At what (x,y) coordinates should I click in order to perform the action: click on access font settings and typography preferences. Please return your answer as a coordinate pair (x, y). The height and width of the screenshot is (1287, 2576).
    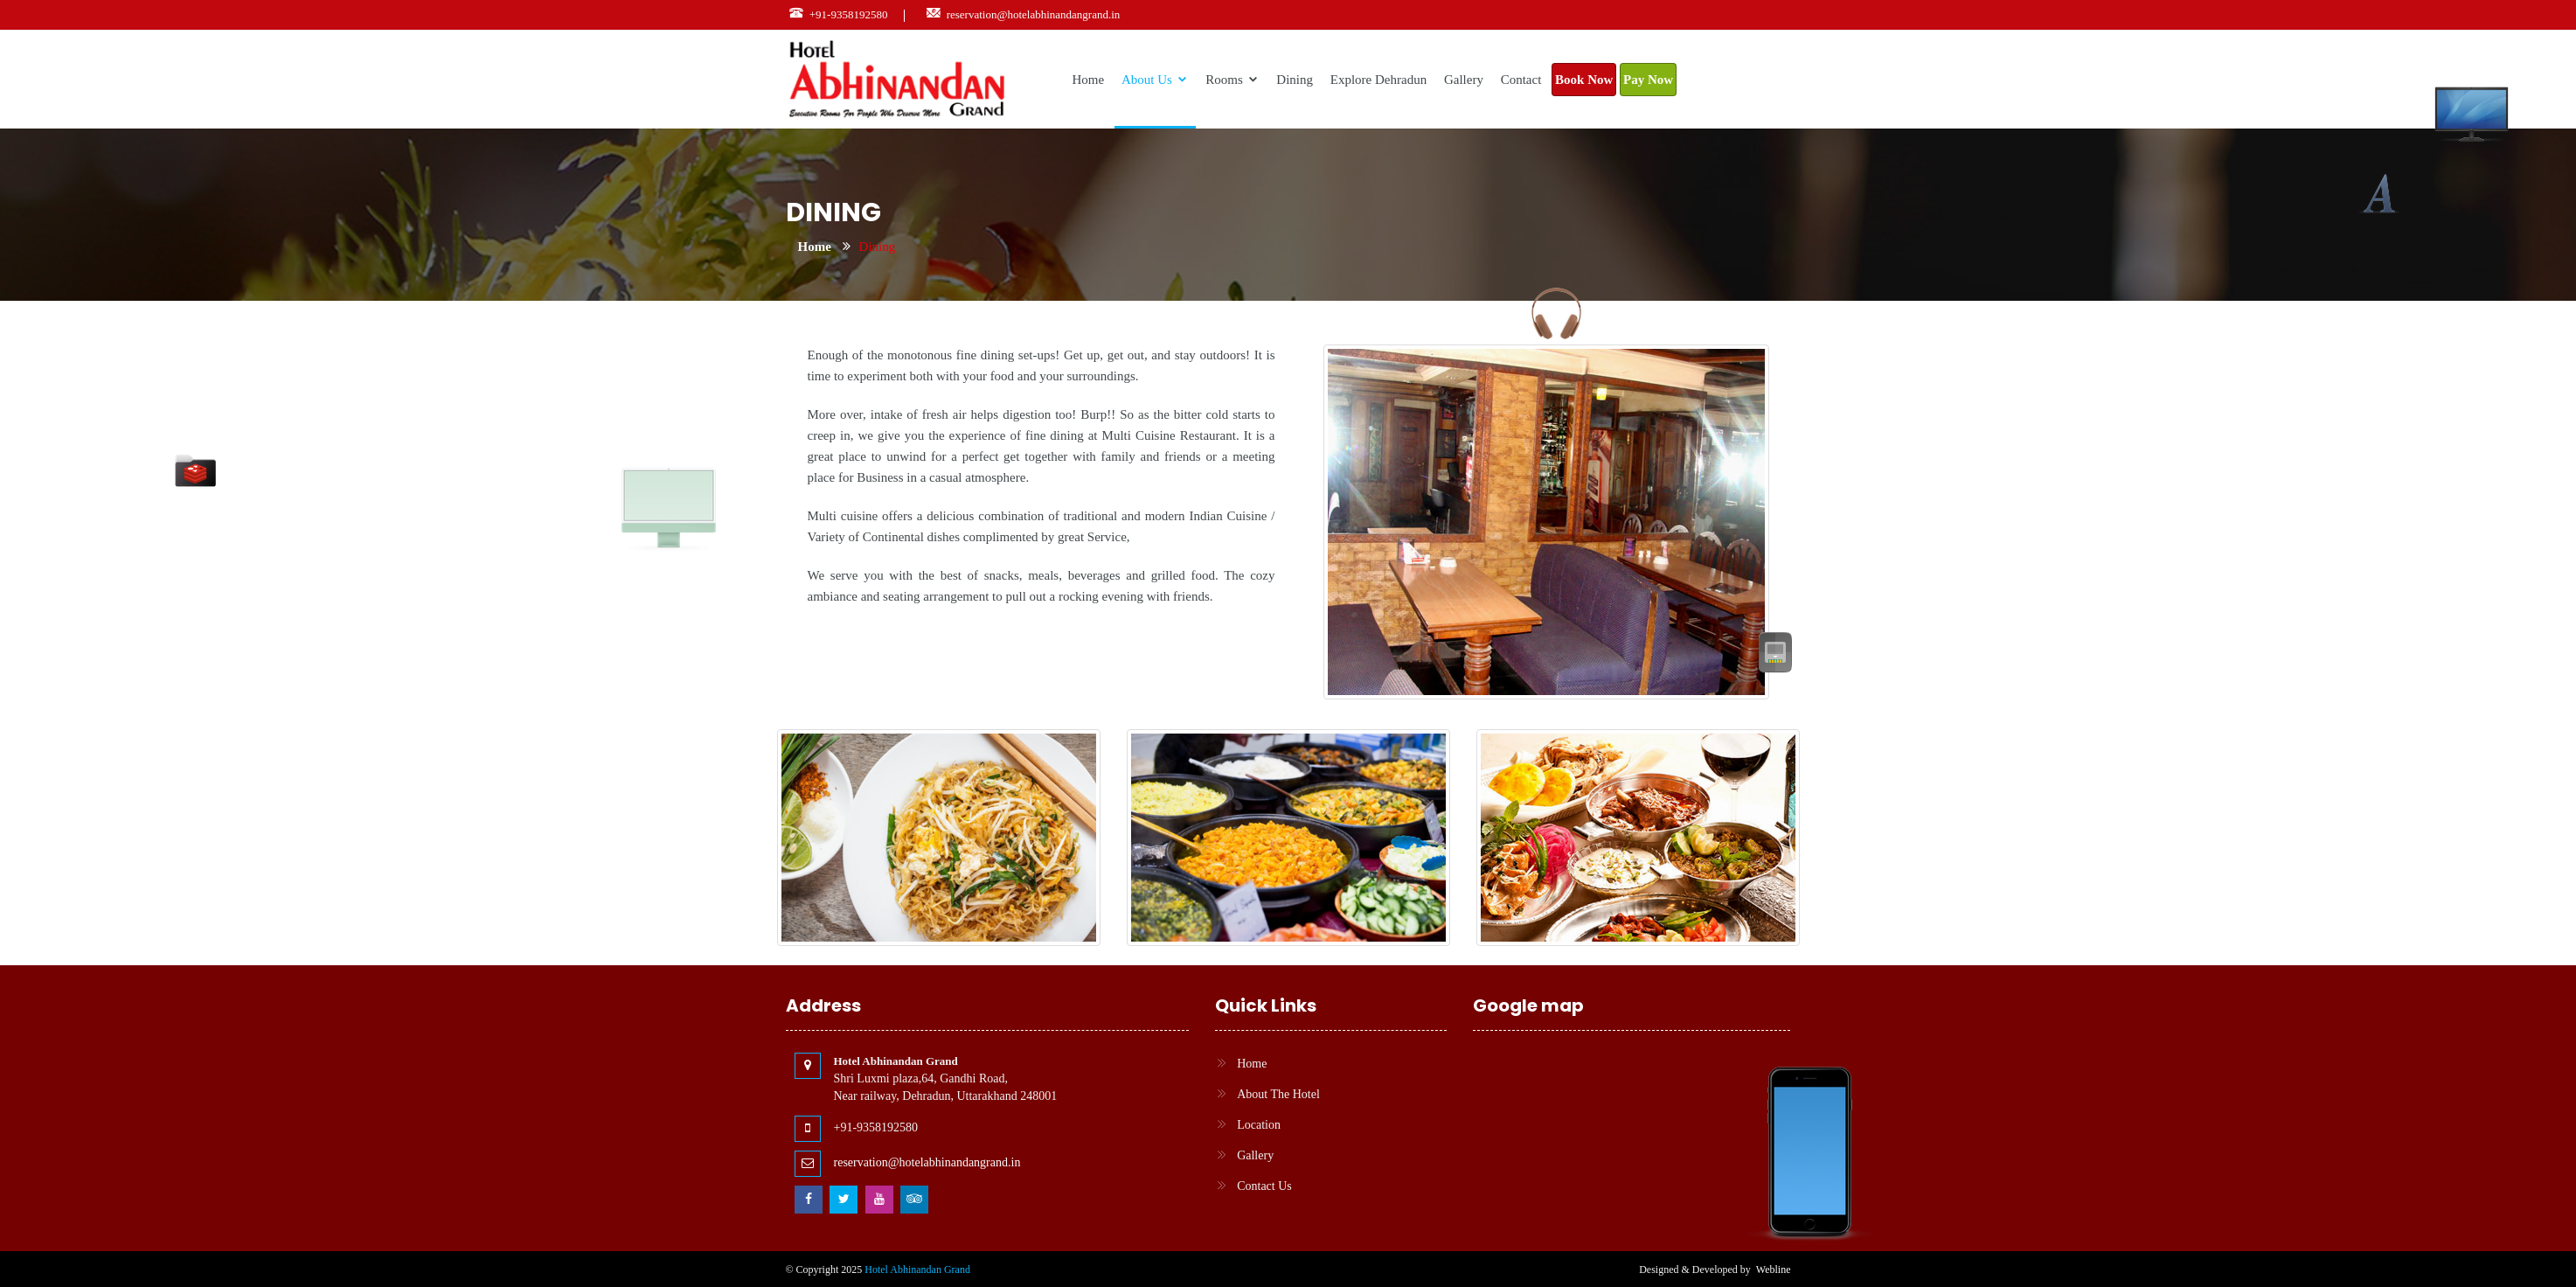
    Looking at the image, I should click on (2378, 192).